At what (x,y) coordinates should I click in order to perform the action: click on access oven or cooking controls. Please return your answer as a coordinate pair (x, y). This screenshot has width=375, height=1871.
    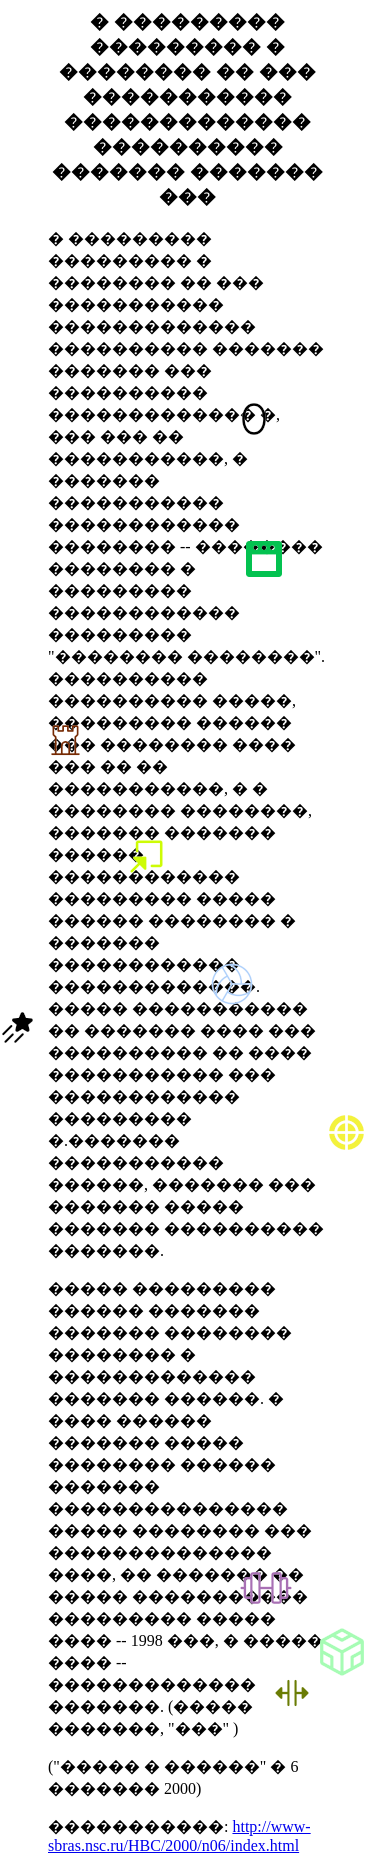
    Looking at the image, I should click on (264, 559).